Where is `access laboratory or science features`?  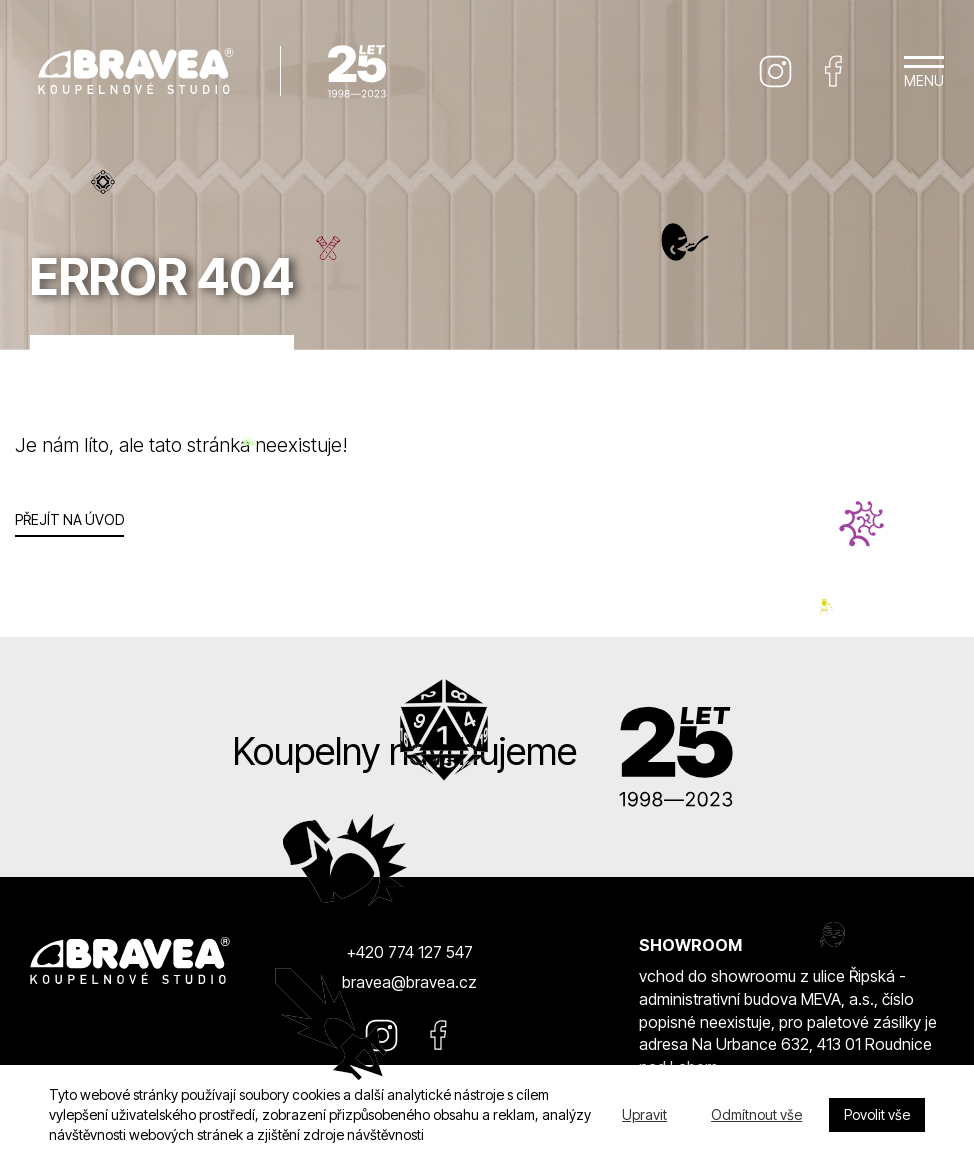
access laboratory or science features is located at coordinates (328, 248).